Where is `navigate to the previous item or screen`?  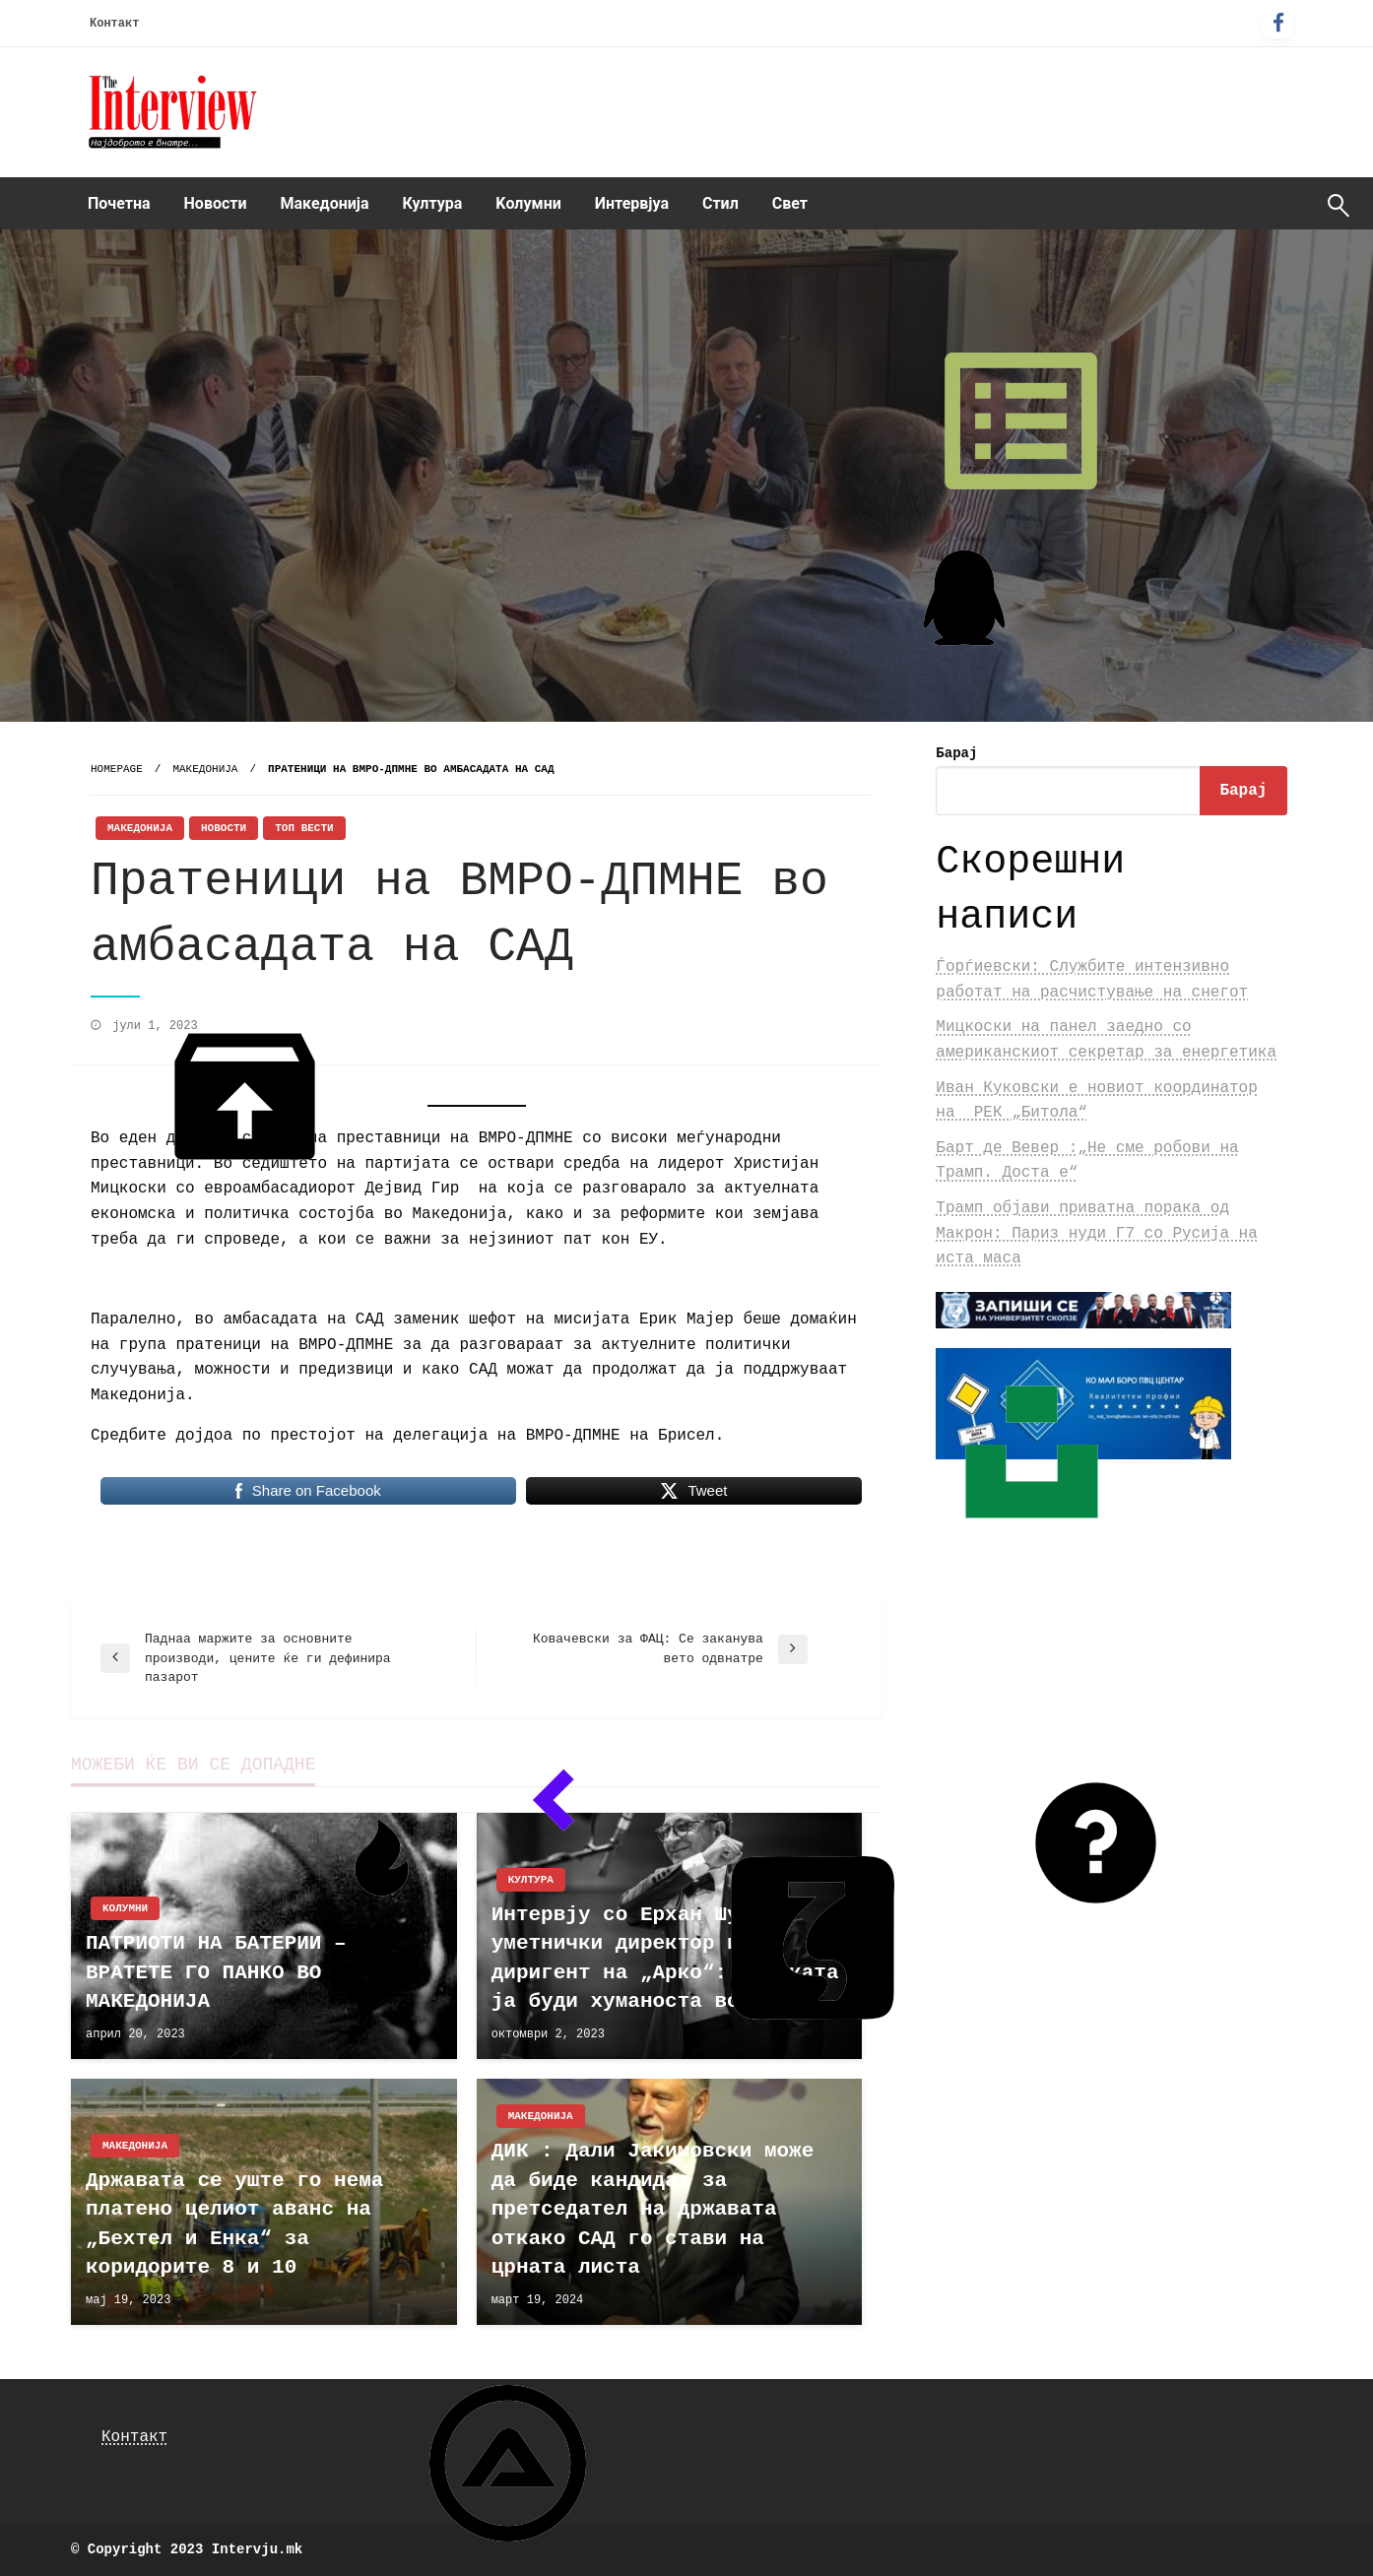
navigate to the previous item or screen is located at coordinates (555, 1800).